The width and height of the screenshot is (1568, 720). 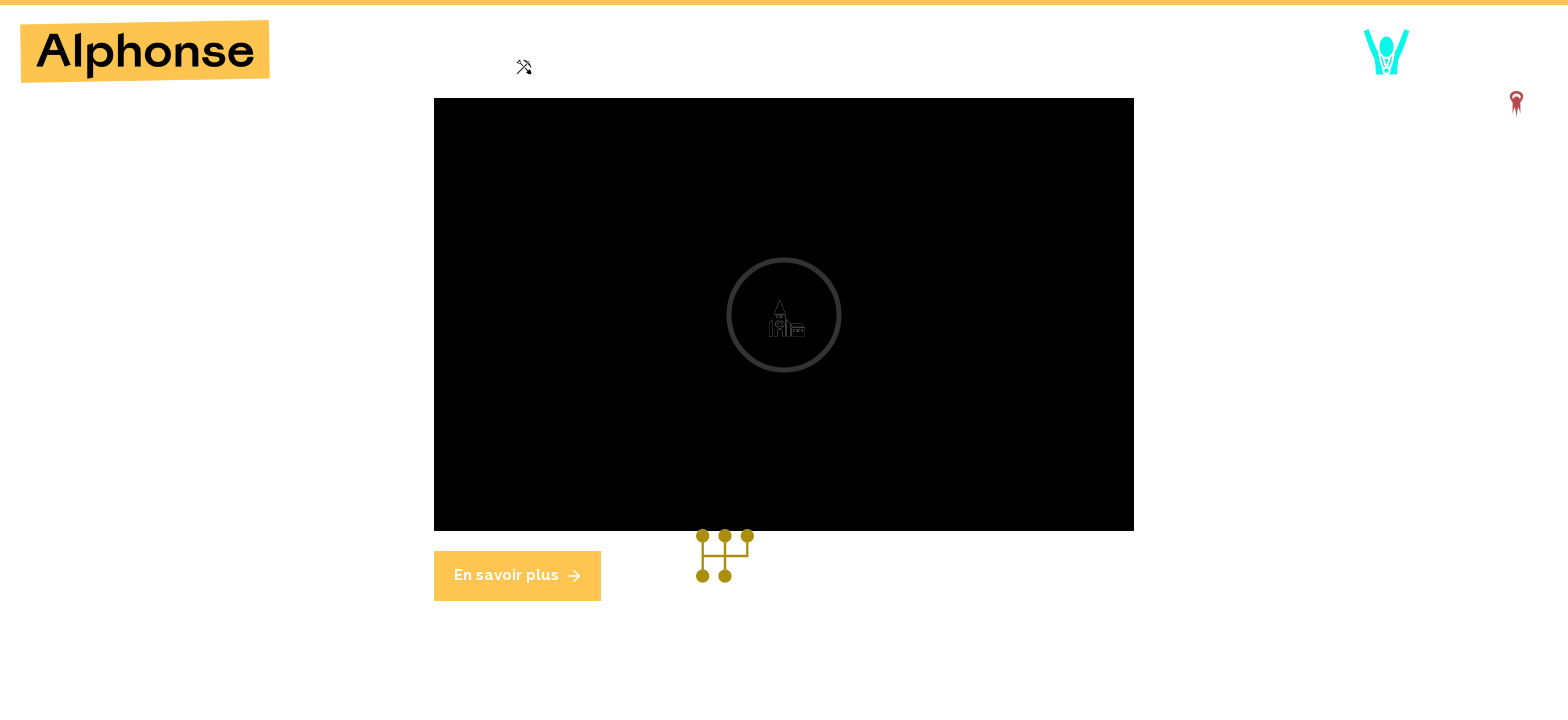 What do you see at coordinates (524, 67) in the screenshot?
I see `dig-dug game icon` at bounding box center [524, 67].